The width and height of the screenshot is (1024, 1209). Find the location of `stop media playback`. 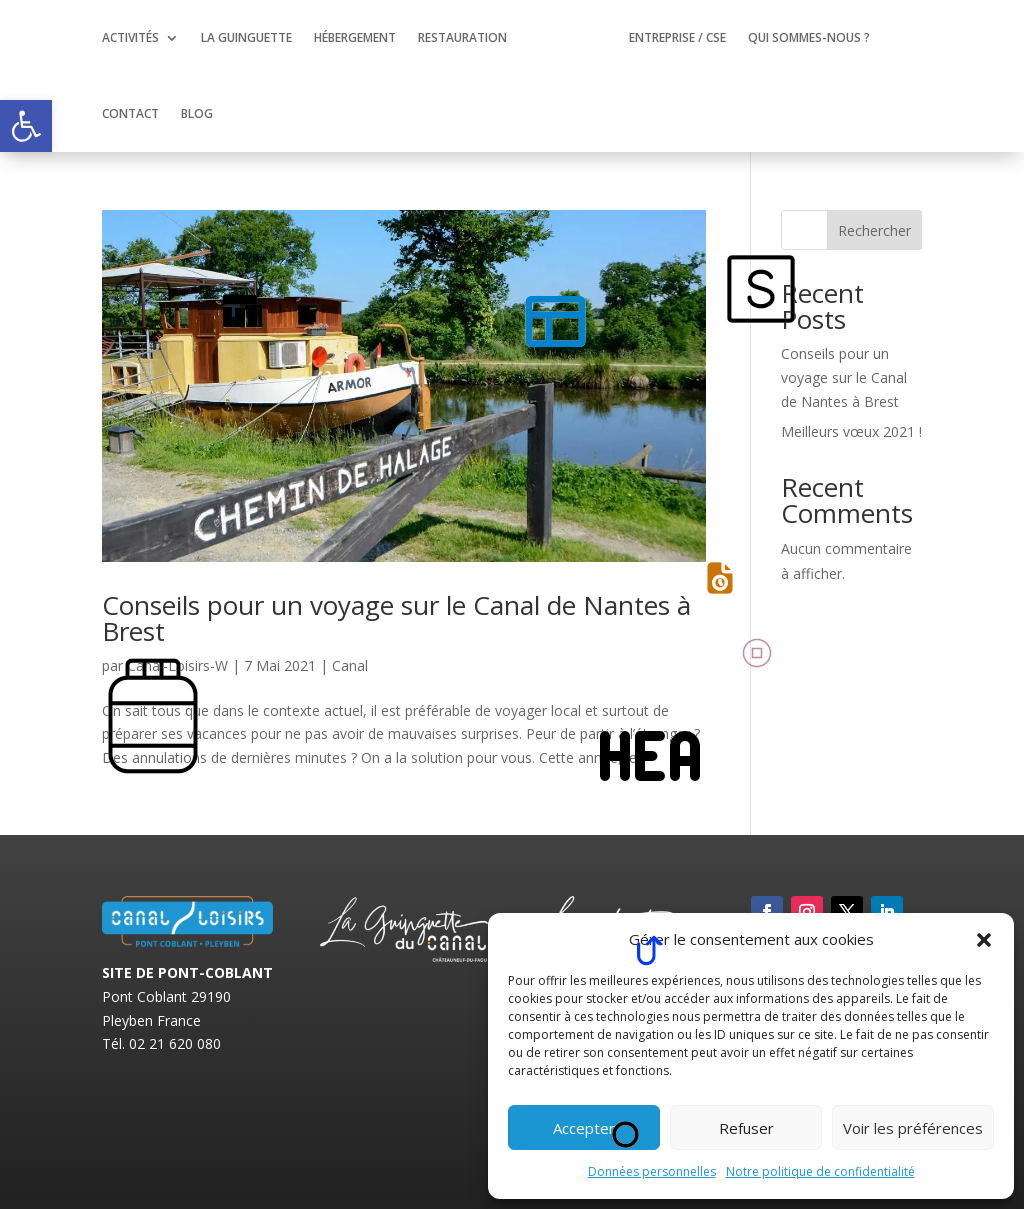

stop media playback is located at coordinates (757, 653).